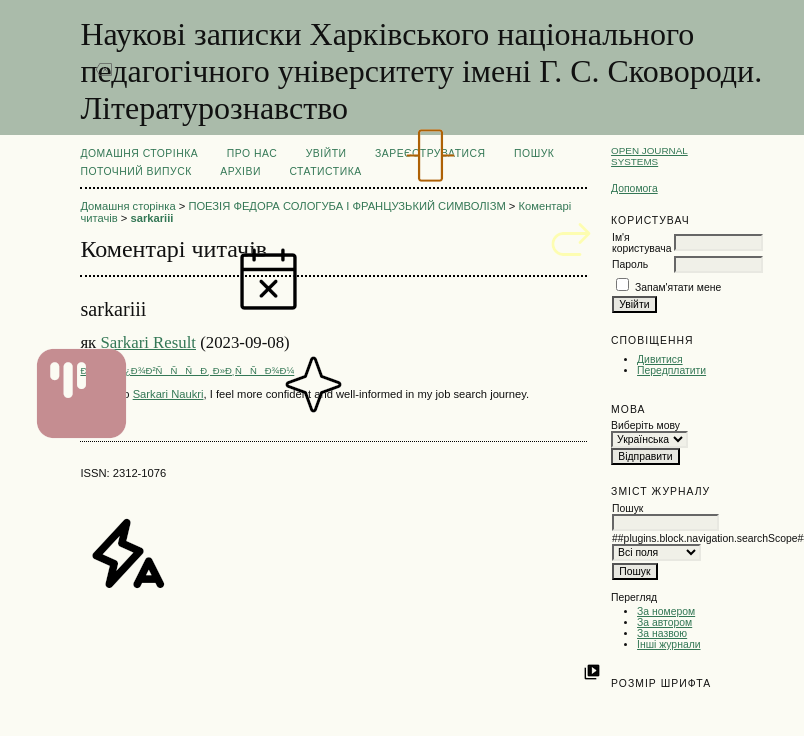 The height and width of the screenshot is (736, 804). I want to click on align object to vertical center, so click(430, 155).